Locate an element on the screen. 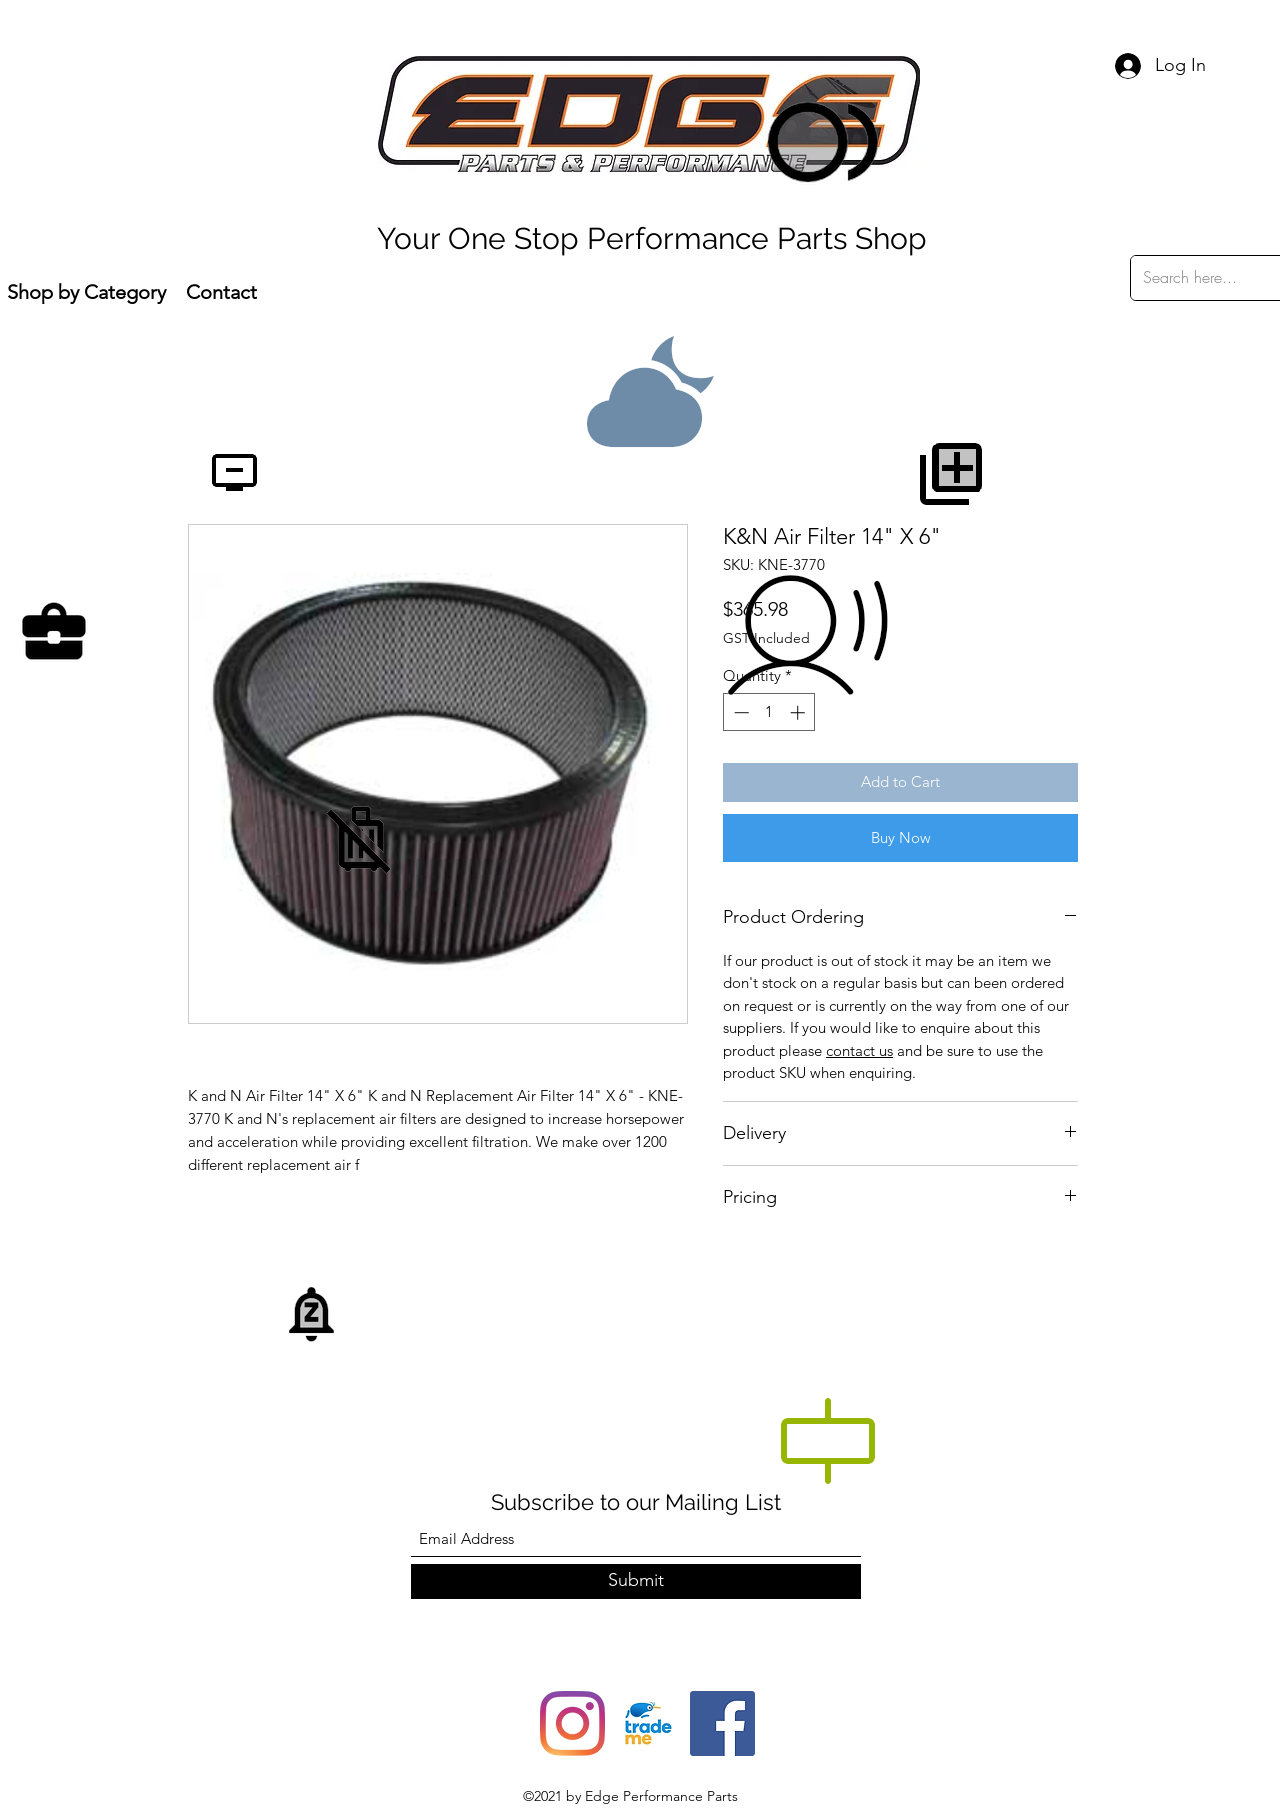 This screenshot has height=1811, width=1280. remove video from playback queue is located at coordinates (234, 472).